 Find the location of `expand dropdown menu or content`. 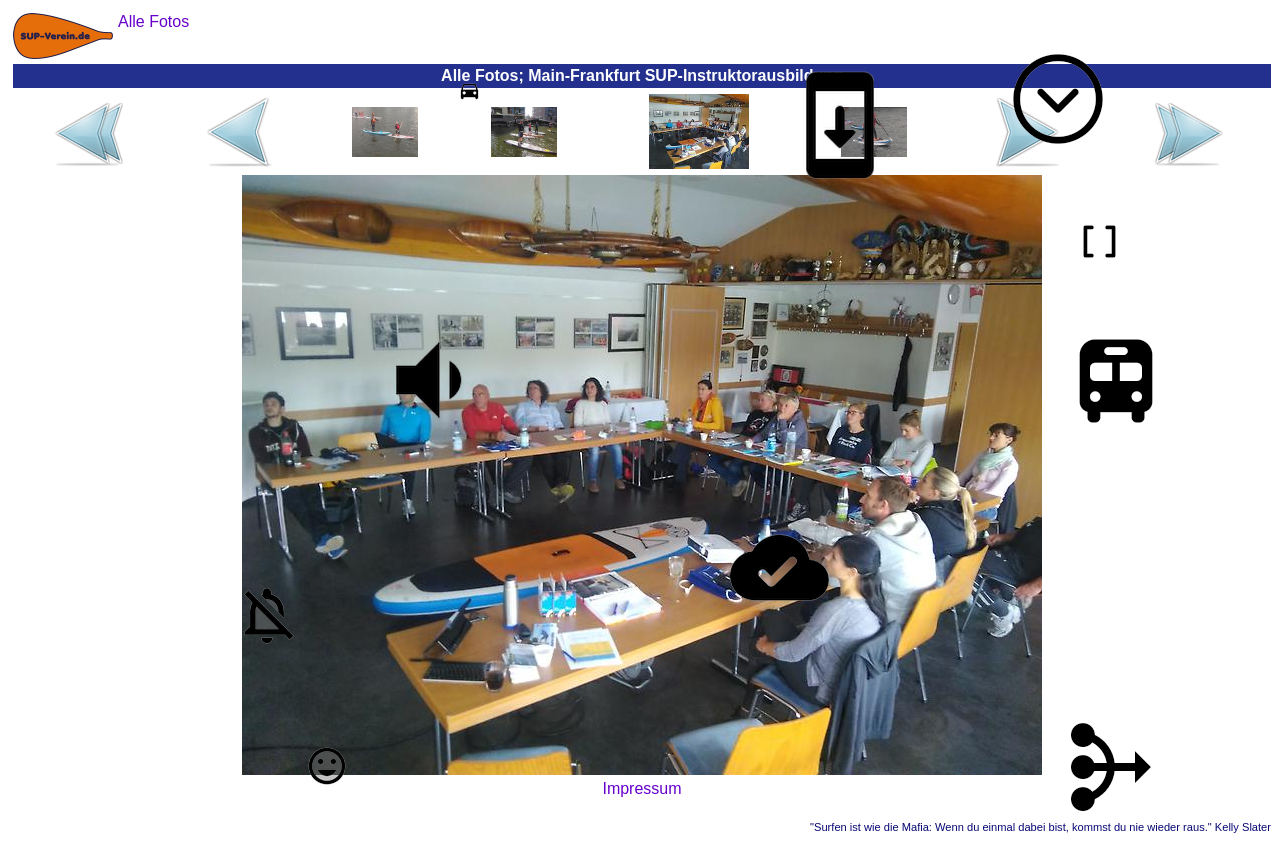

expand dropdown menu or content is located at coordinates (1058, 99).